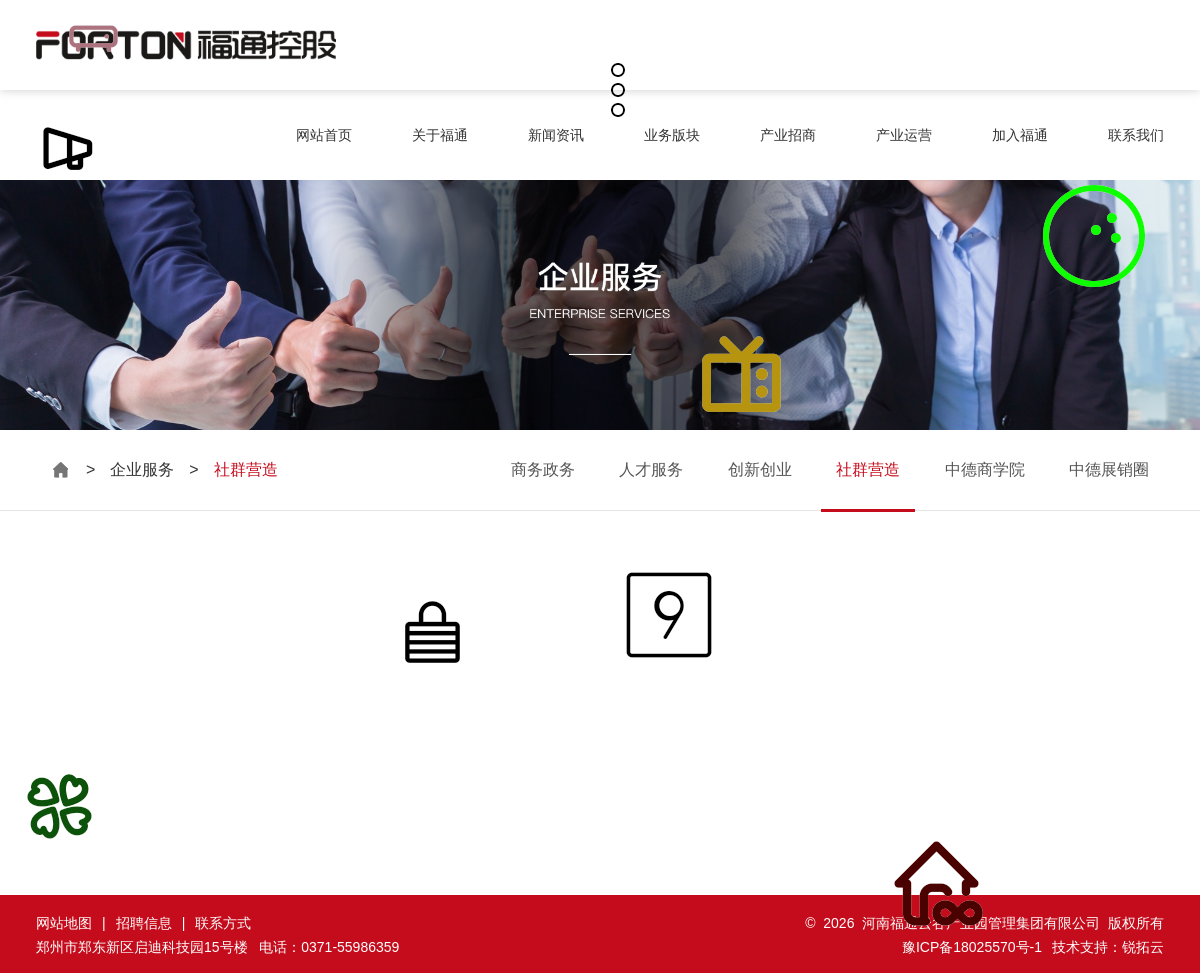  Describe the element at coordinates (669, 615) in the screenshot. I see `select number nine from a numeric keypad` at that location.